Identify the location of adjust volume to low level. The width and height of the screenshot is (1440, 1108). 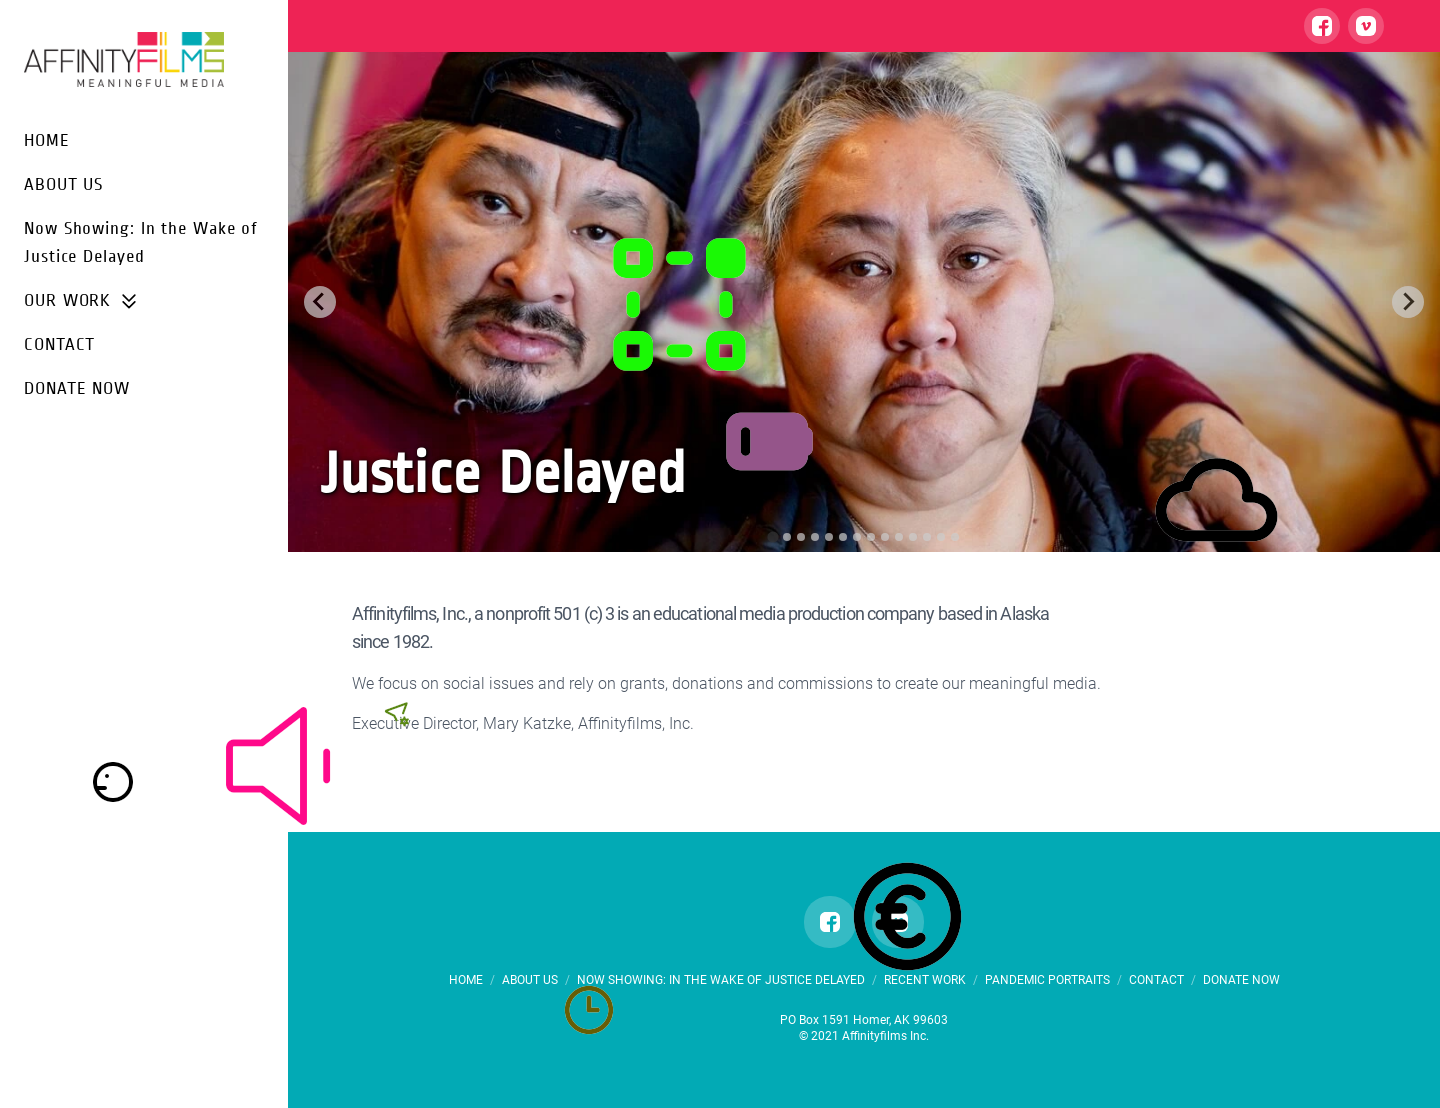
(285, 766).